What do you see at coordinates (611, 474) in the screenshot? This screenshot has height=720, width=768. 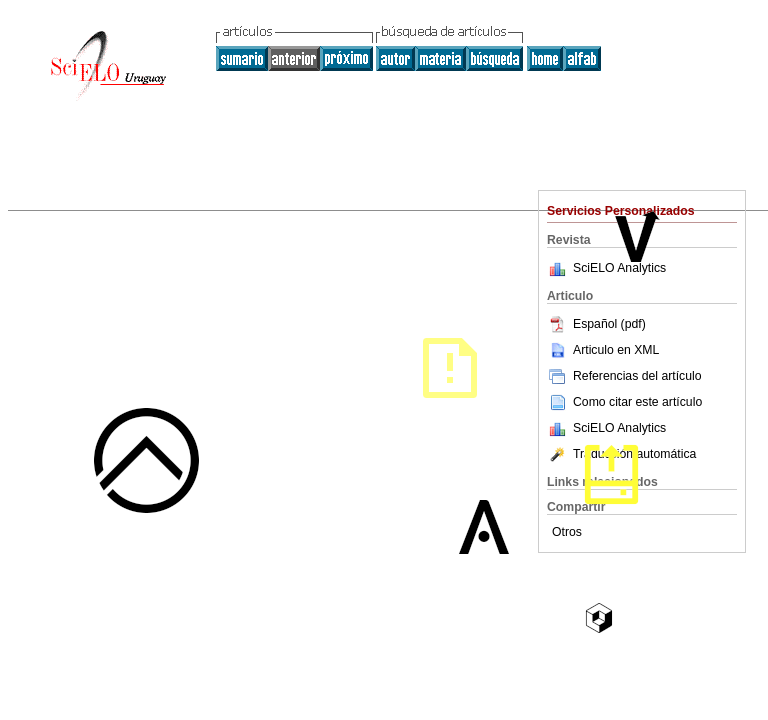 I see `uninstall an application` at bounding box center [611, 474].